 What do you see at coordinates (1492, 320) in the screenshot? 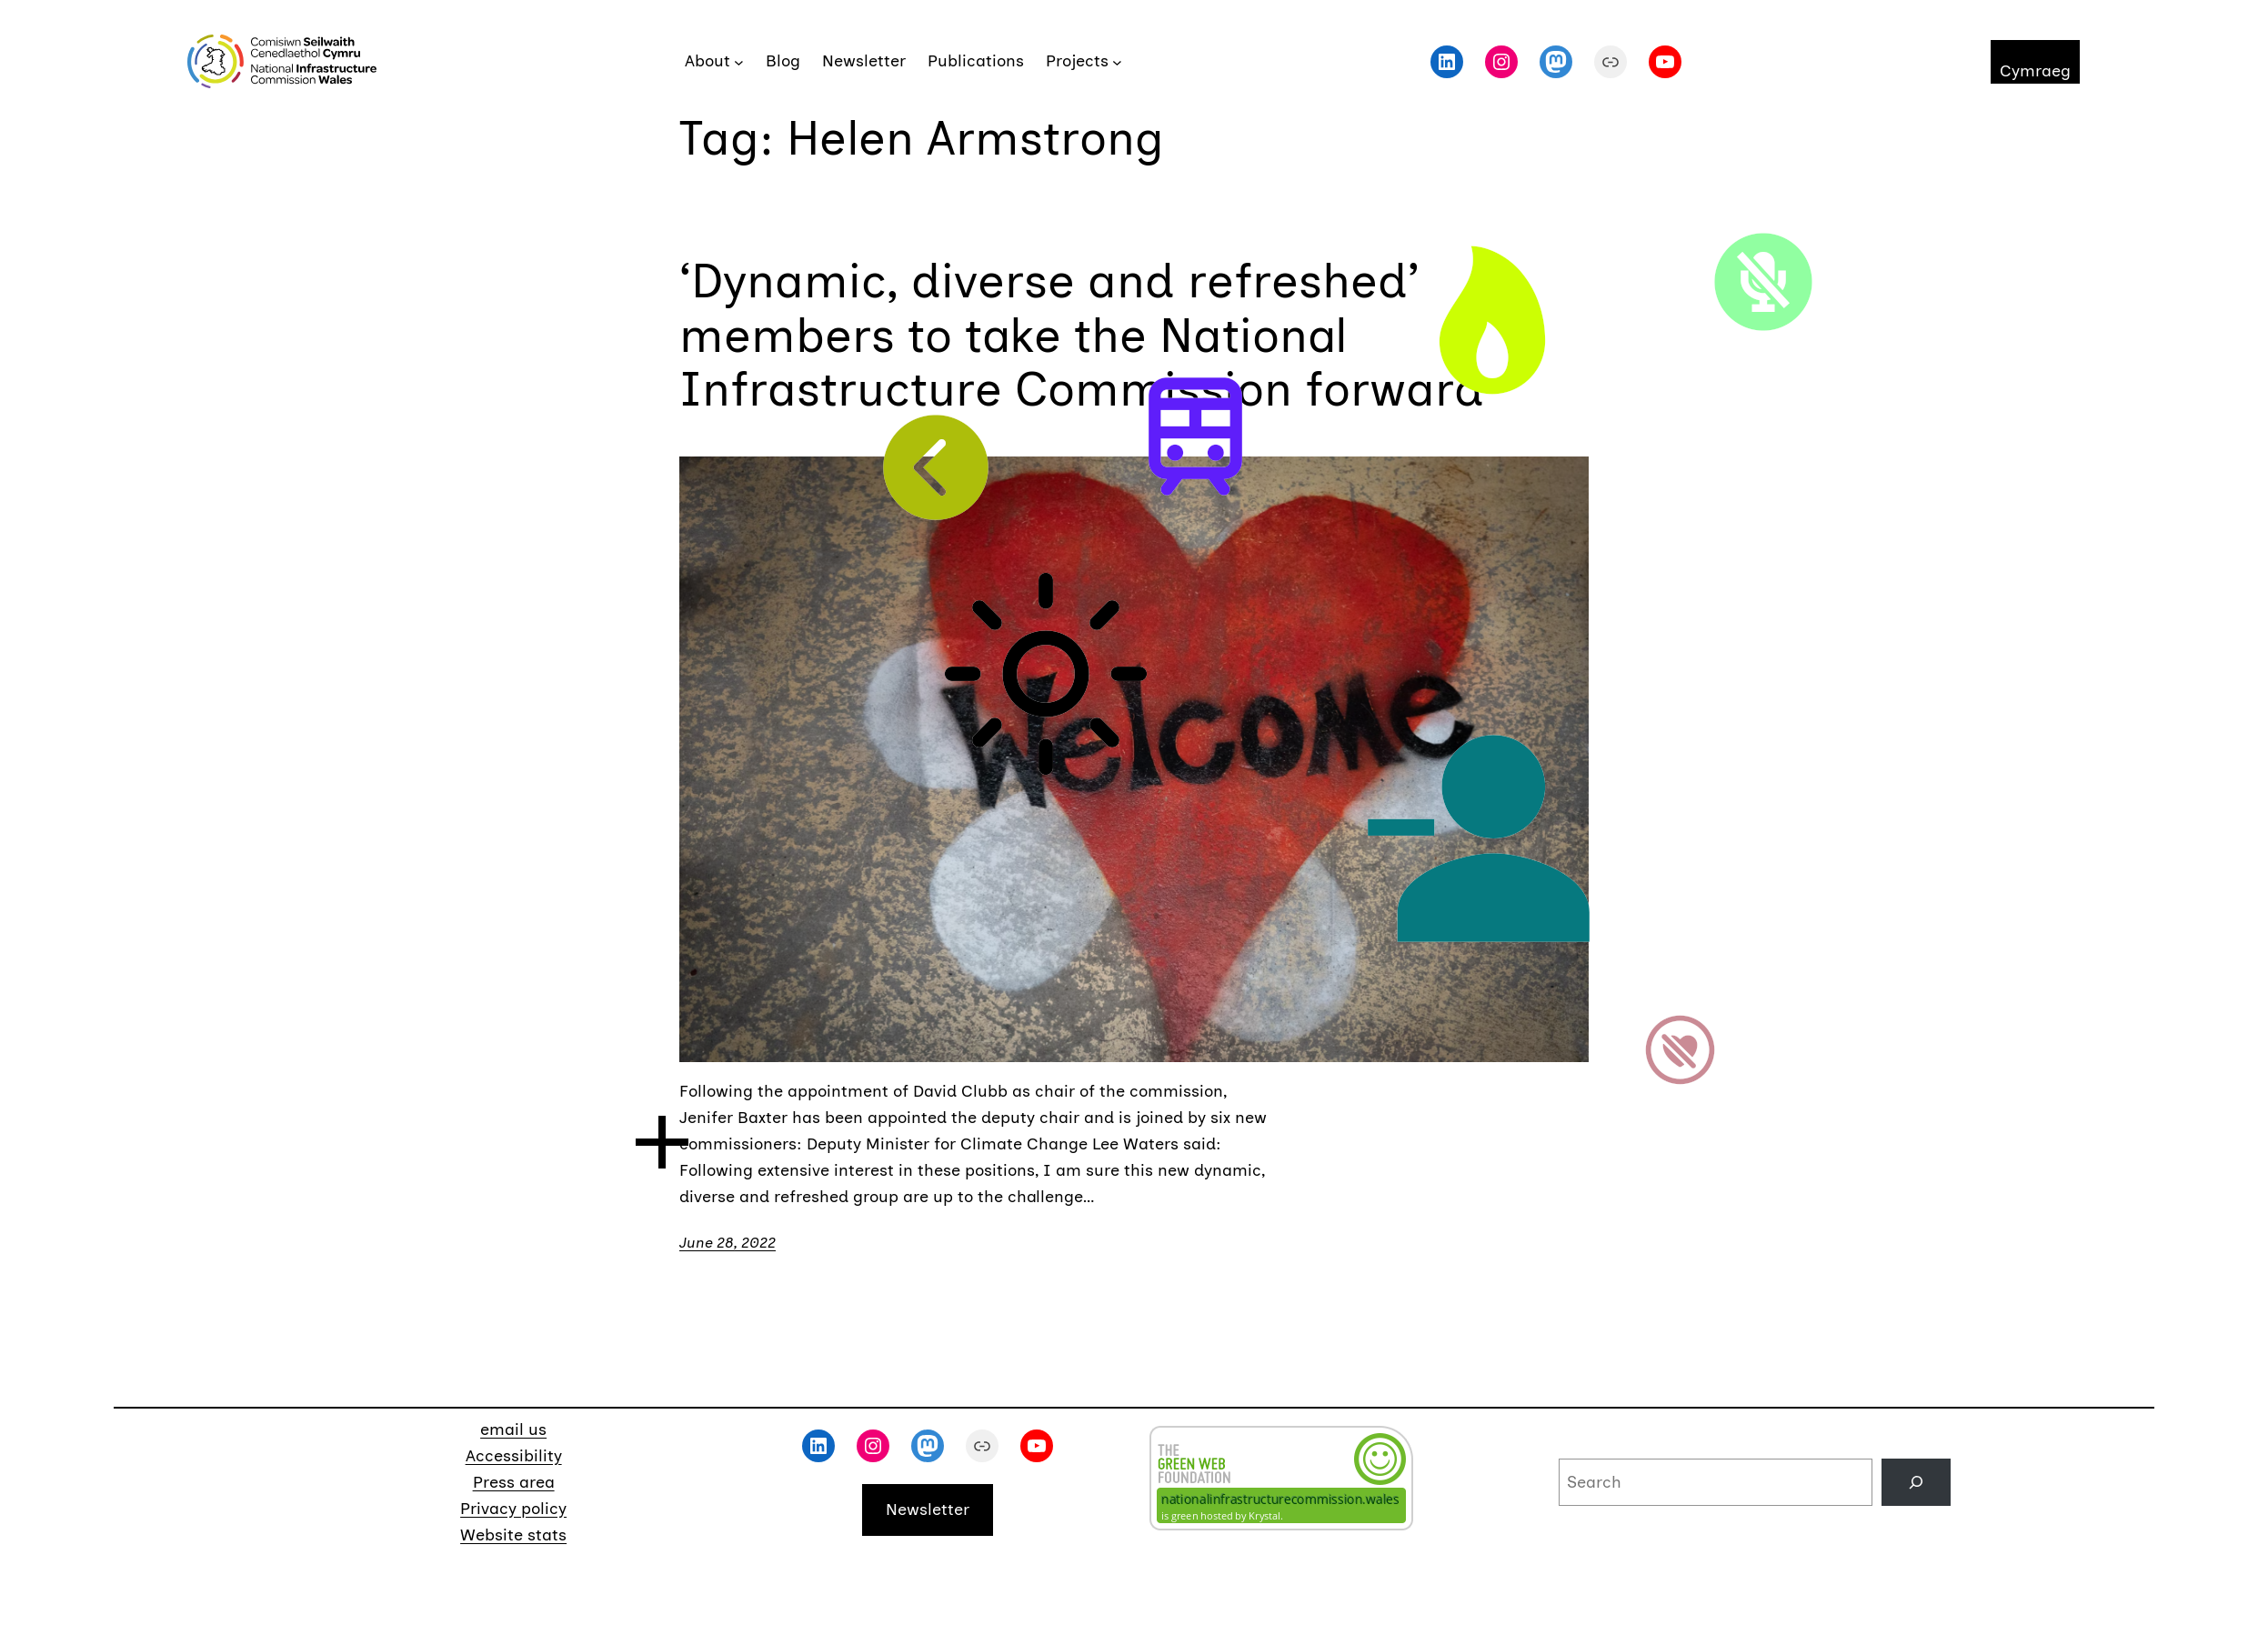
I see `indicates trending or hot content` at bounding box center [1492, 320].